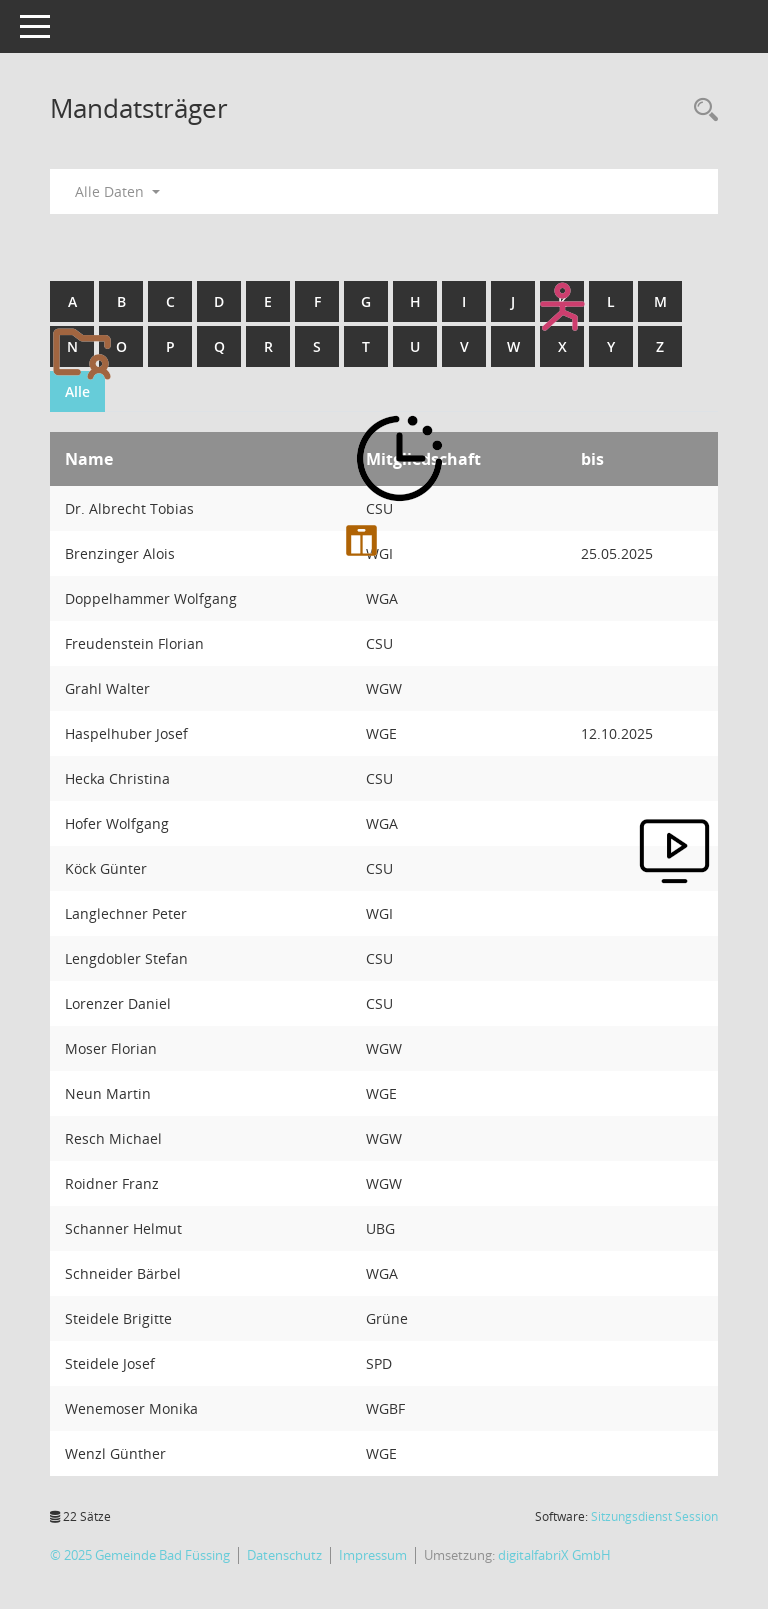 This screenshot has width=768, height=1609. I want to click on access user files or personal folder, so click(82, 351).